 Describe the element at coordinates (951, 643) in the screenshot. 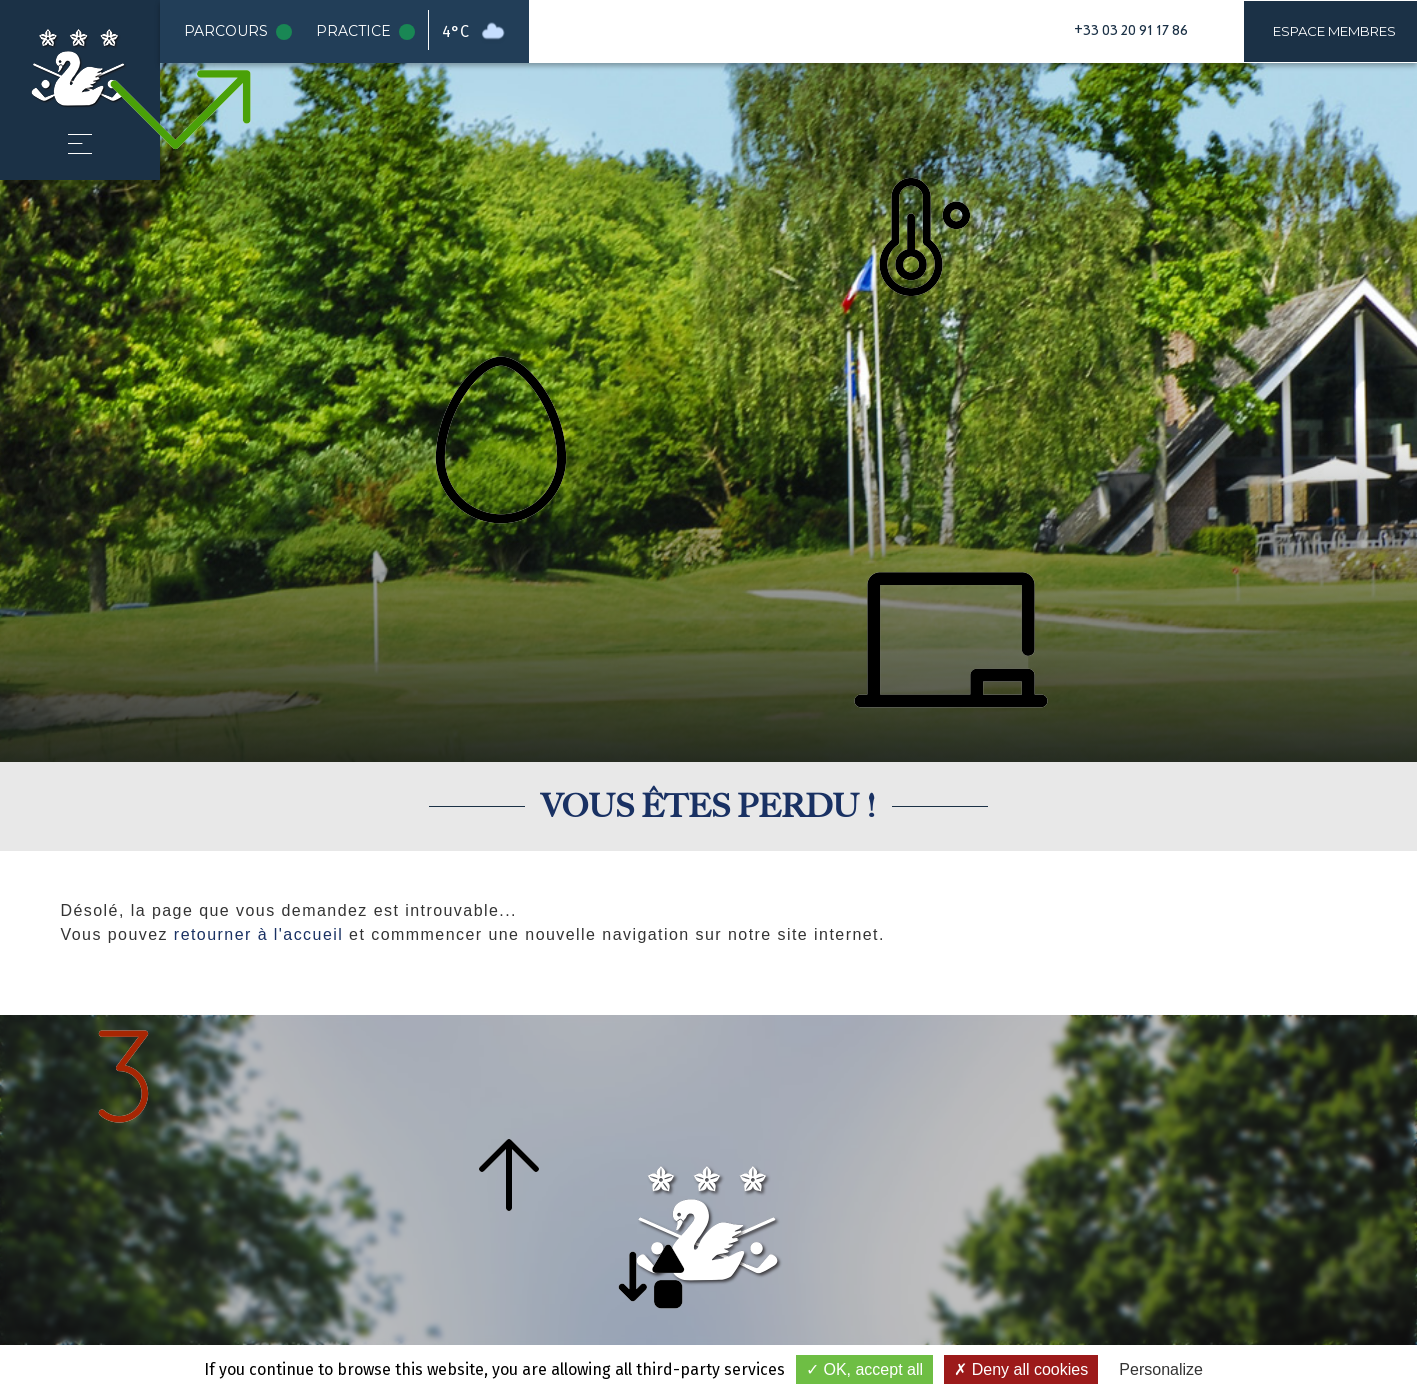

I see `access presentation or whiteboard mode` at that location.